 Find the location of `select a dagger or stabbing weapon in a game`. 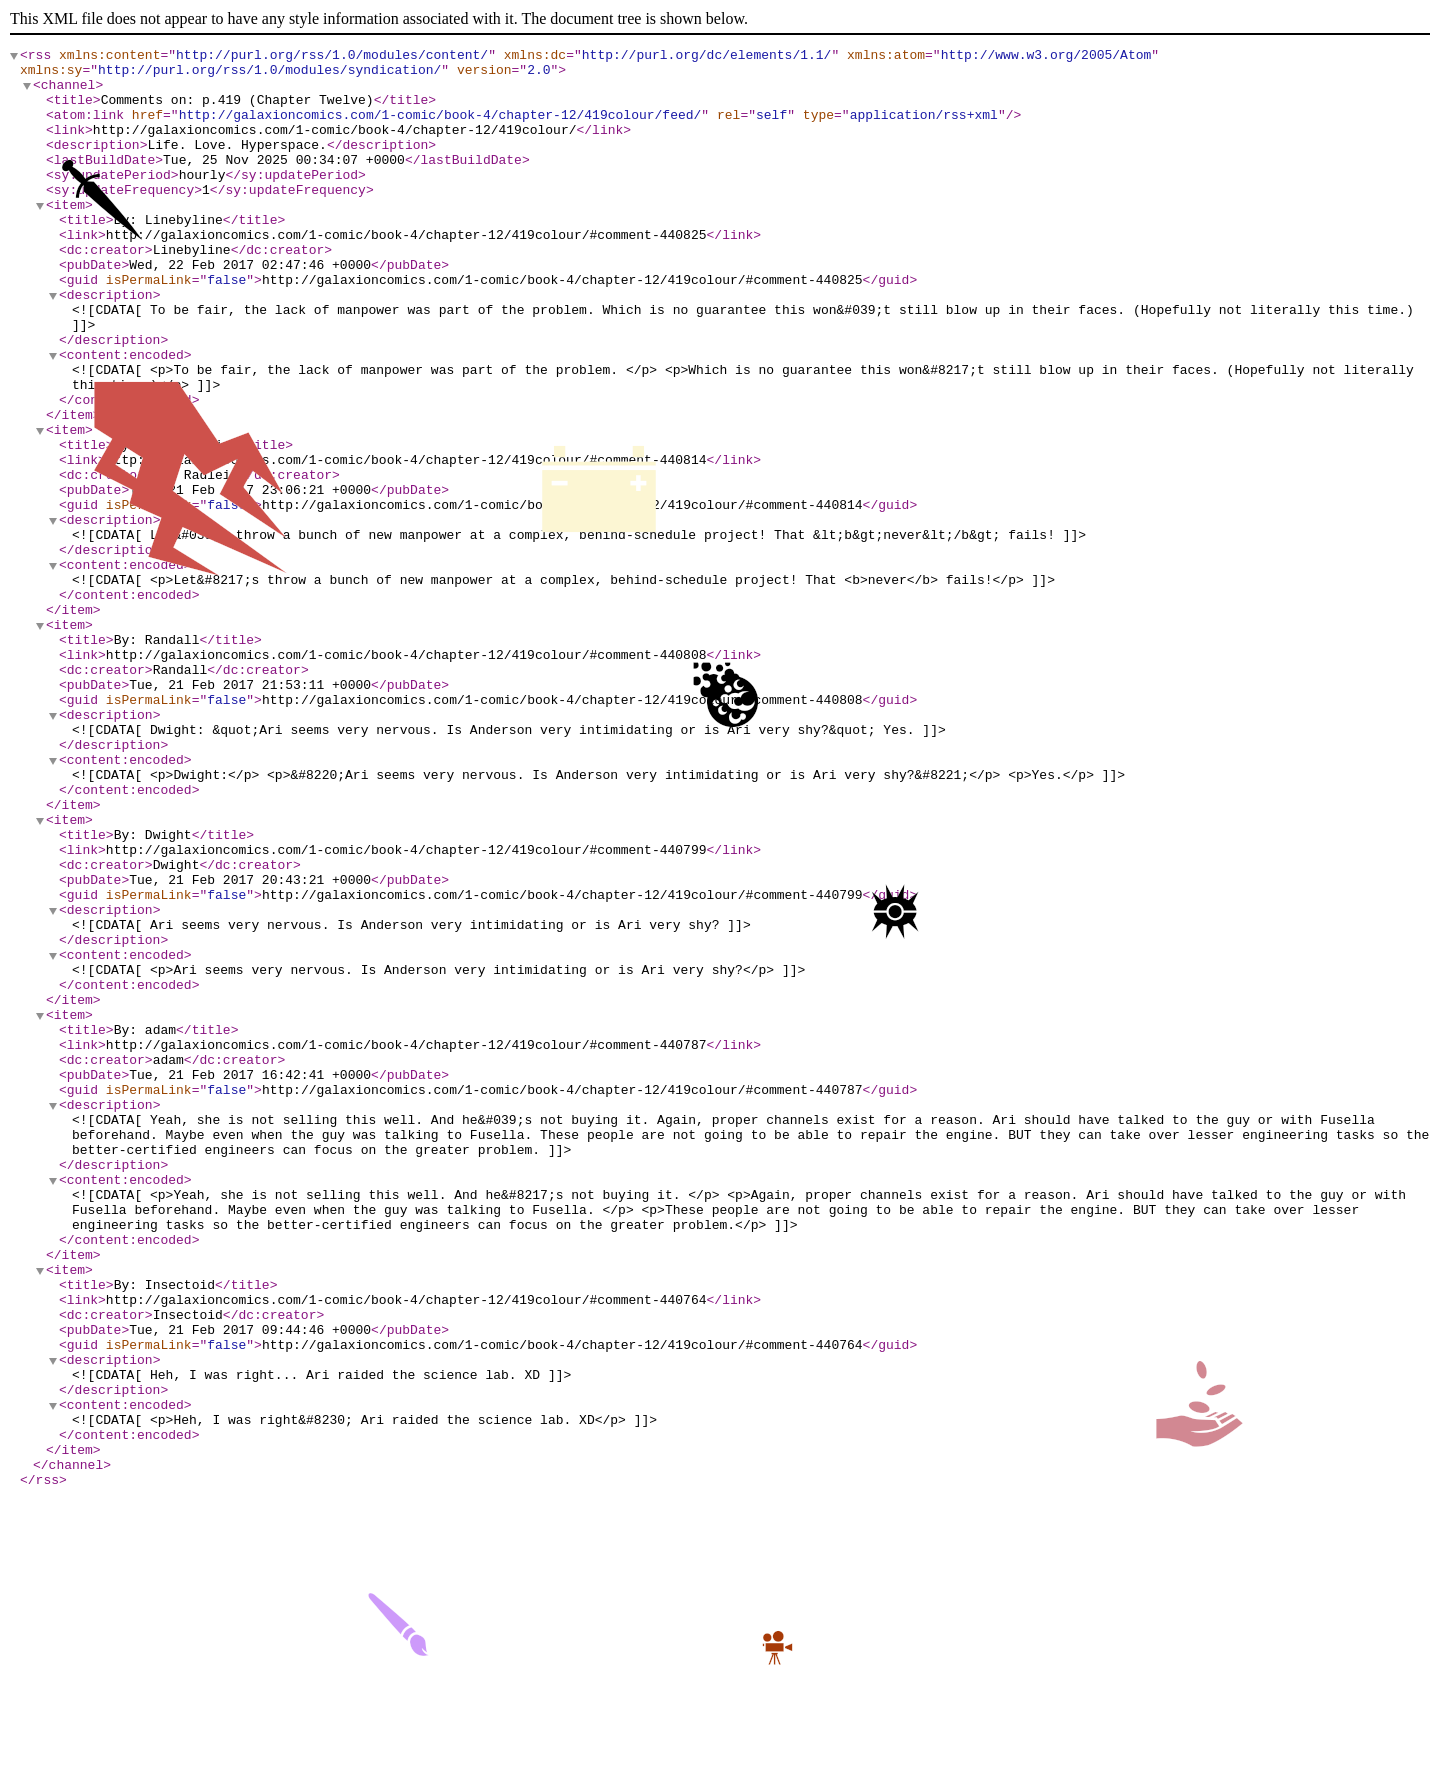

select a dagger or stabbing weapon in a game is located at coordinates (102, 200).